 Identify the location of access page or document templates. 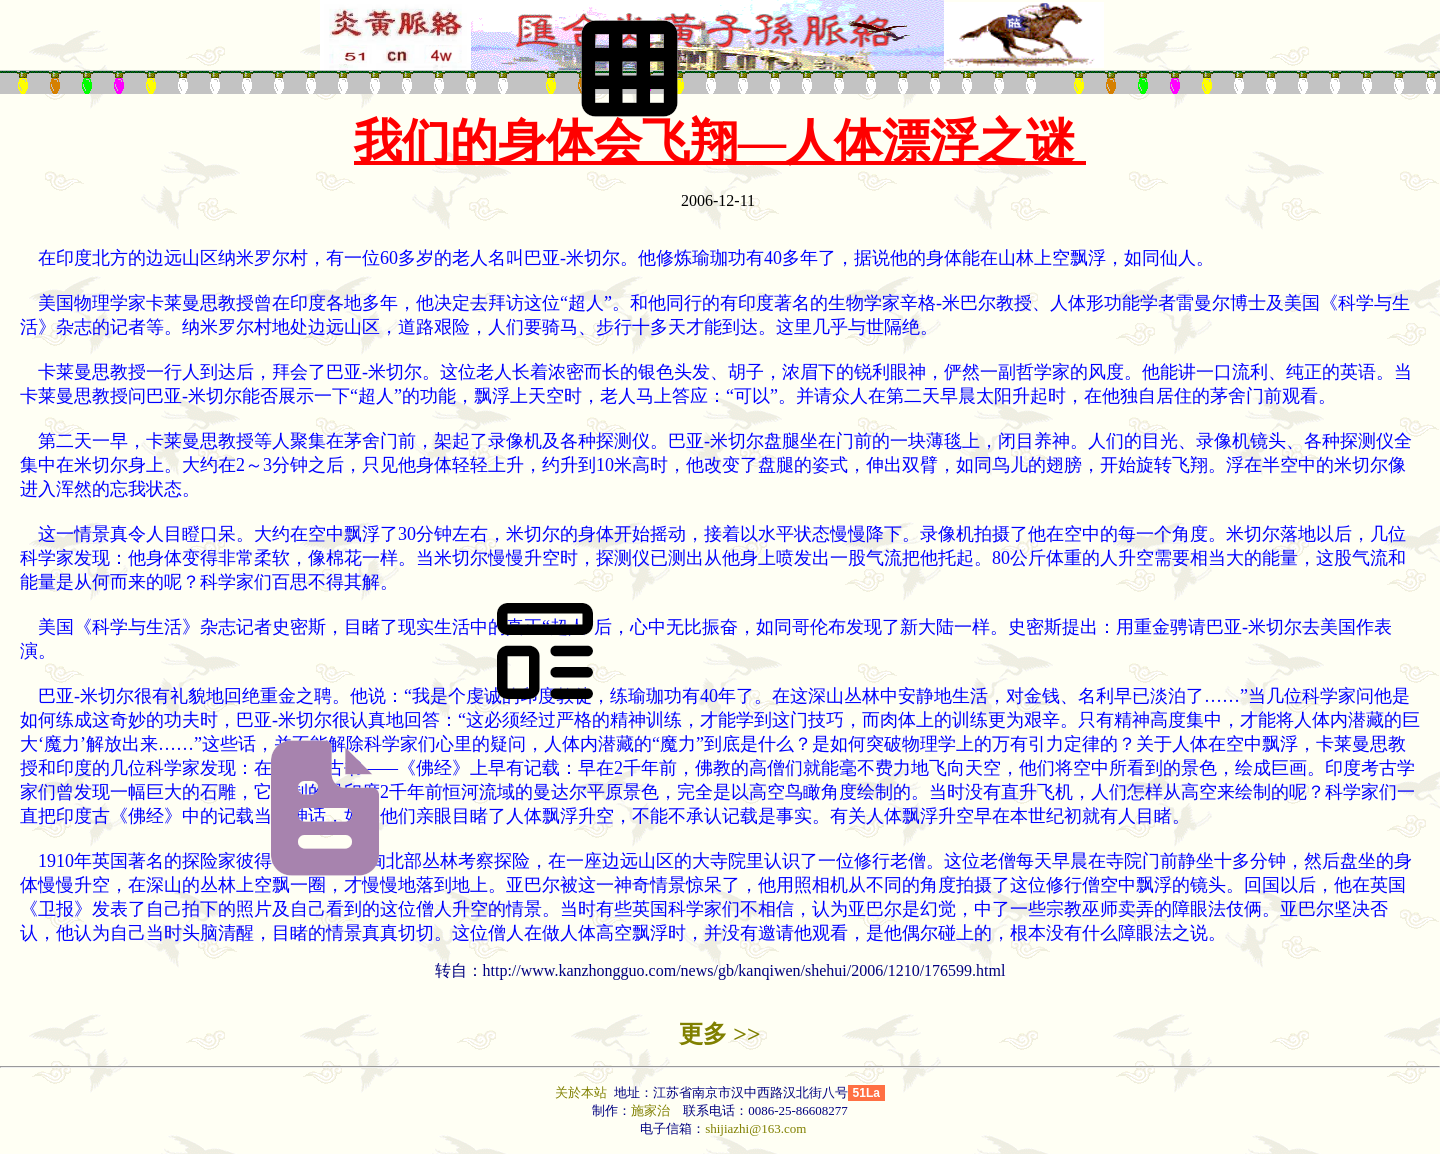
(545, 651).